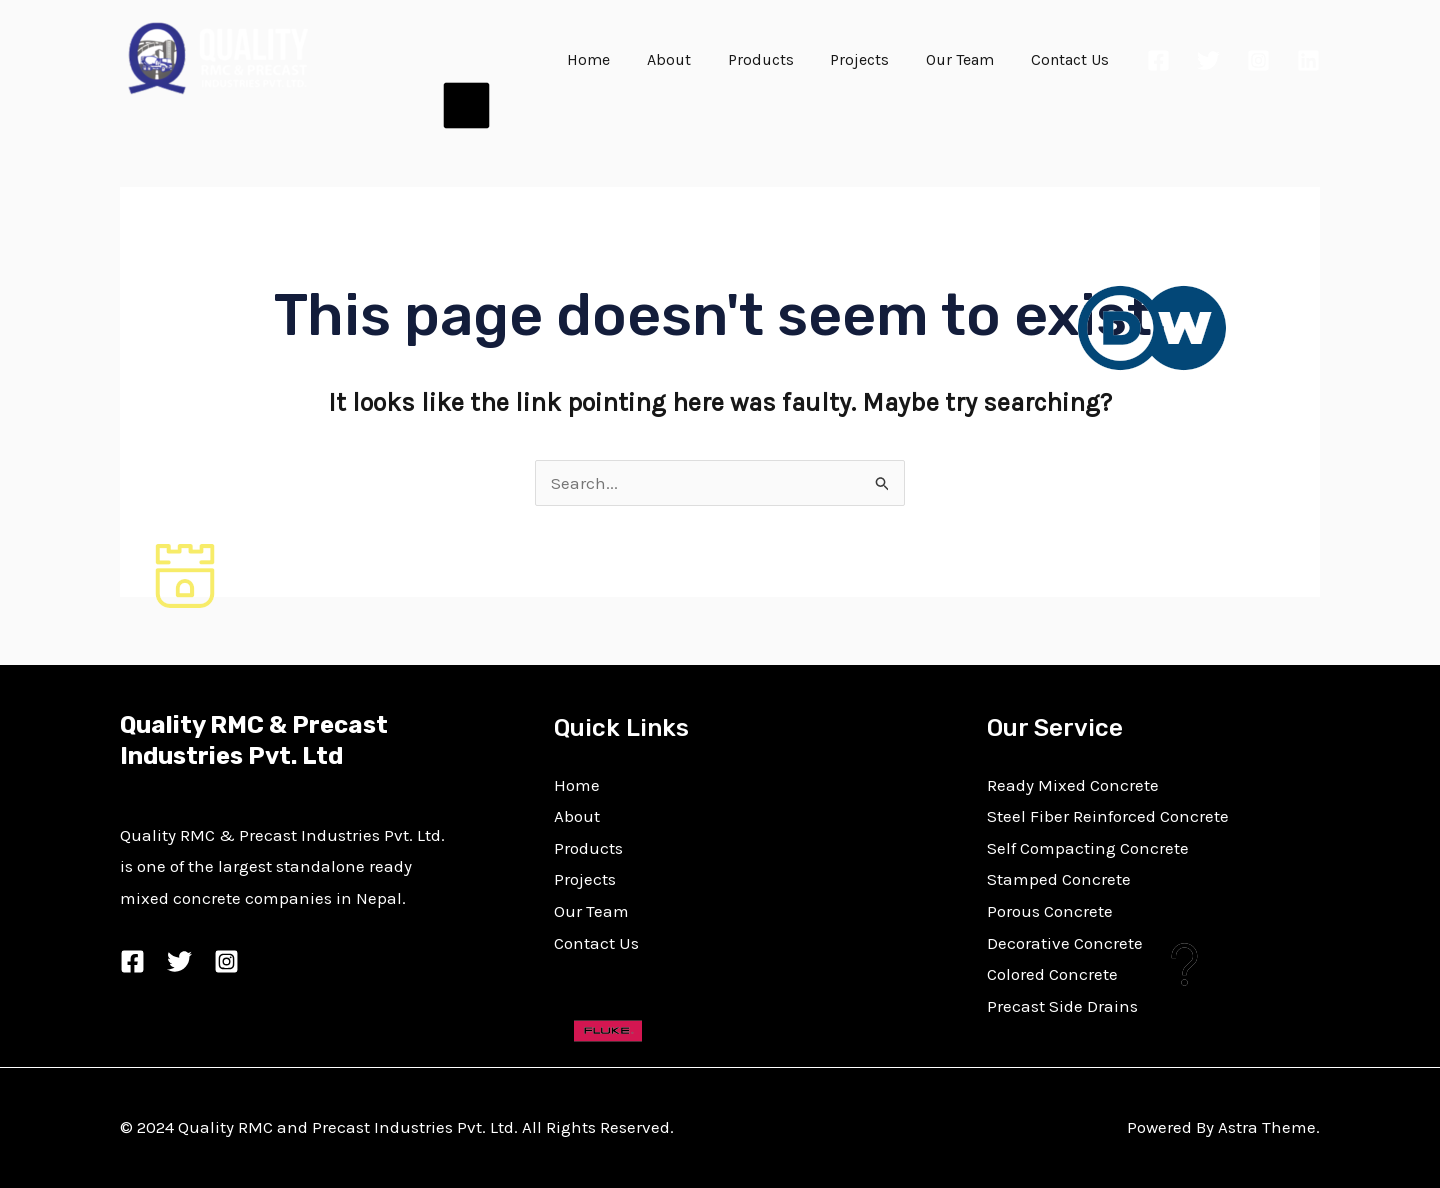 The height and width of the screenshot is (1188, 1440). Describe the element at coordinates (466, 105) in the screenshot. I see `stop media playback` at that location.